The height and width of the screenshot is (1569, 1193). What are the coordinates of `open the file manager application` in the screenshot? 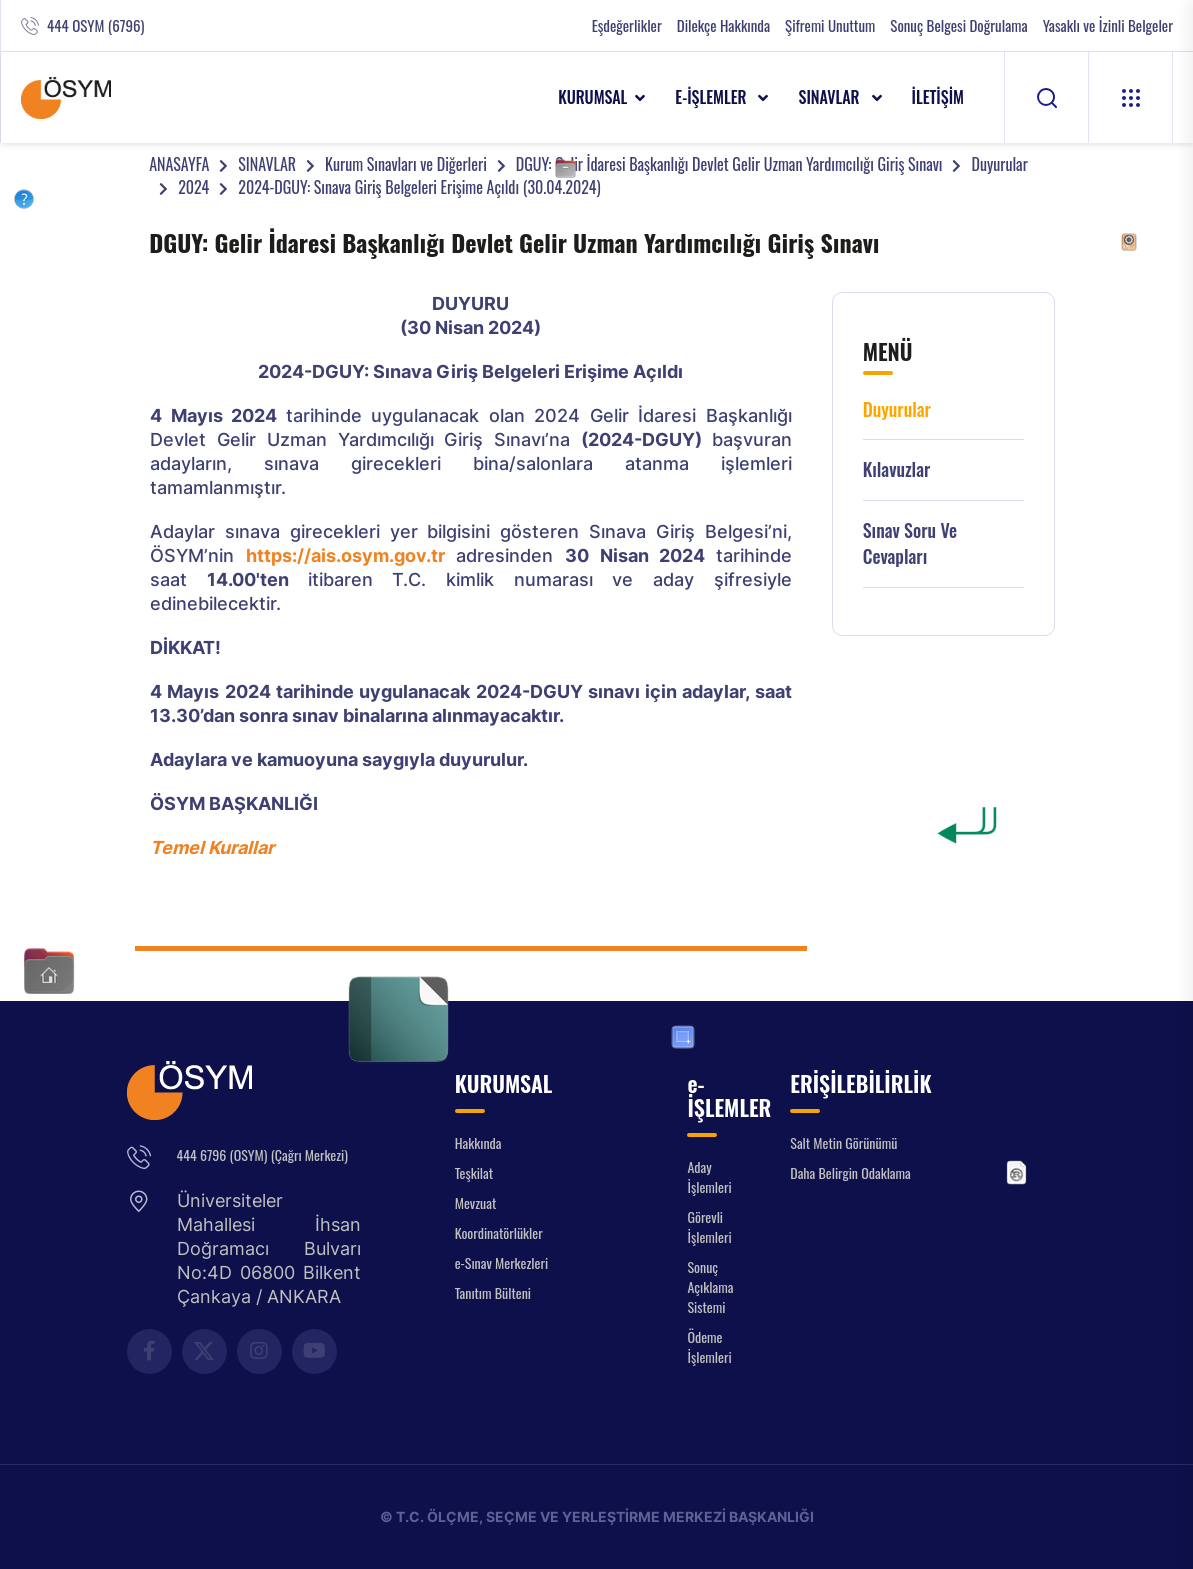 It's located at (565, 168).